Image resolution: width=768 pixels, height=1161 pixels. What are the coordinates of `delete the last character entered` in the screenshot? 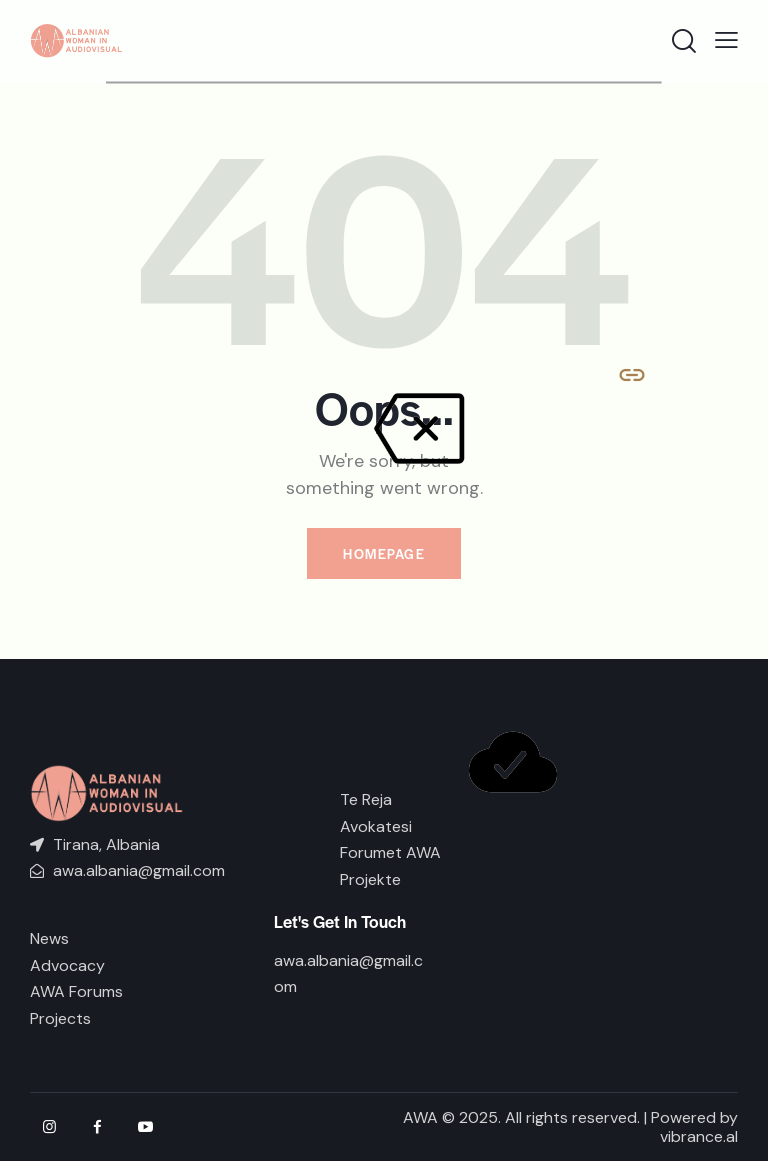 It's located at (422, 428).